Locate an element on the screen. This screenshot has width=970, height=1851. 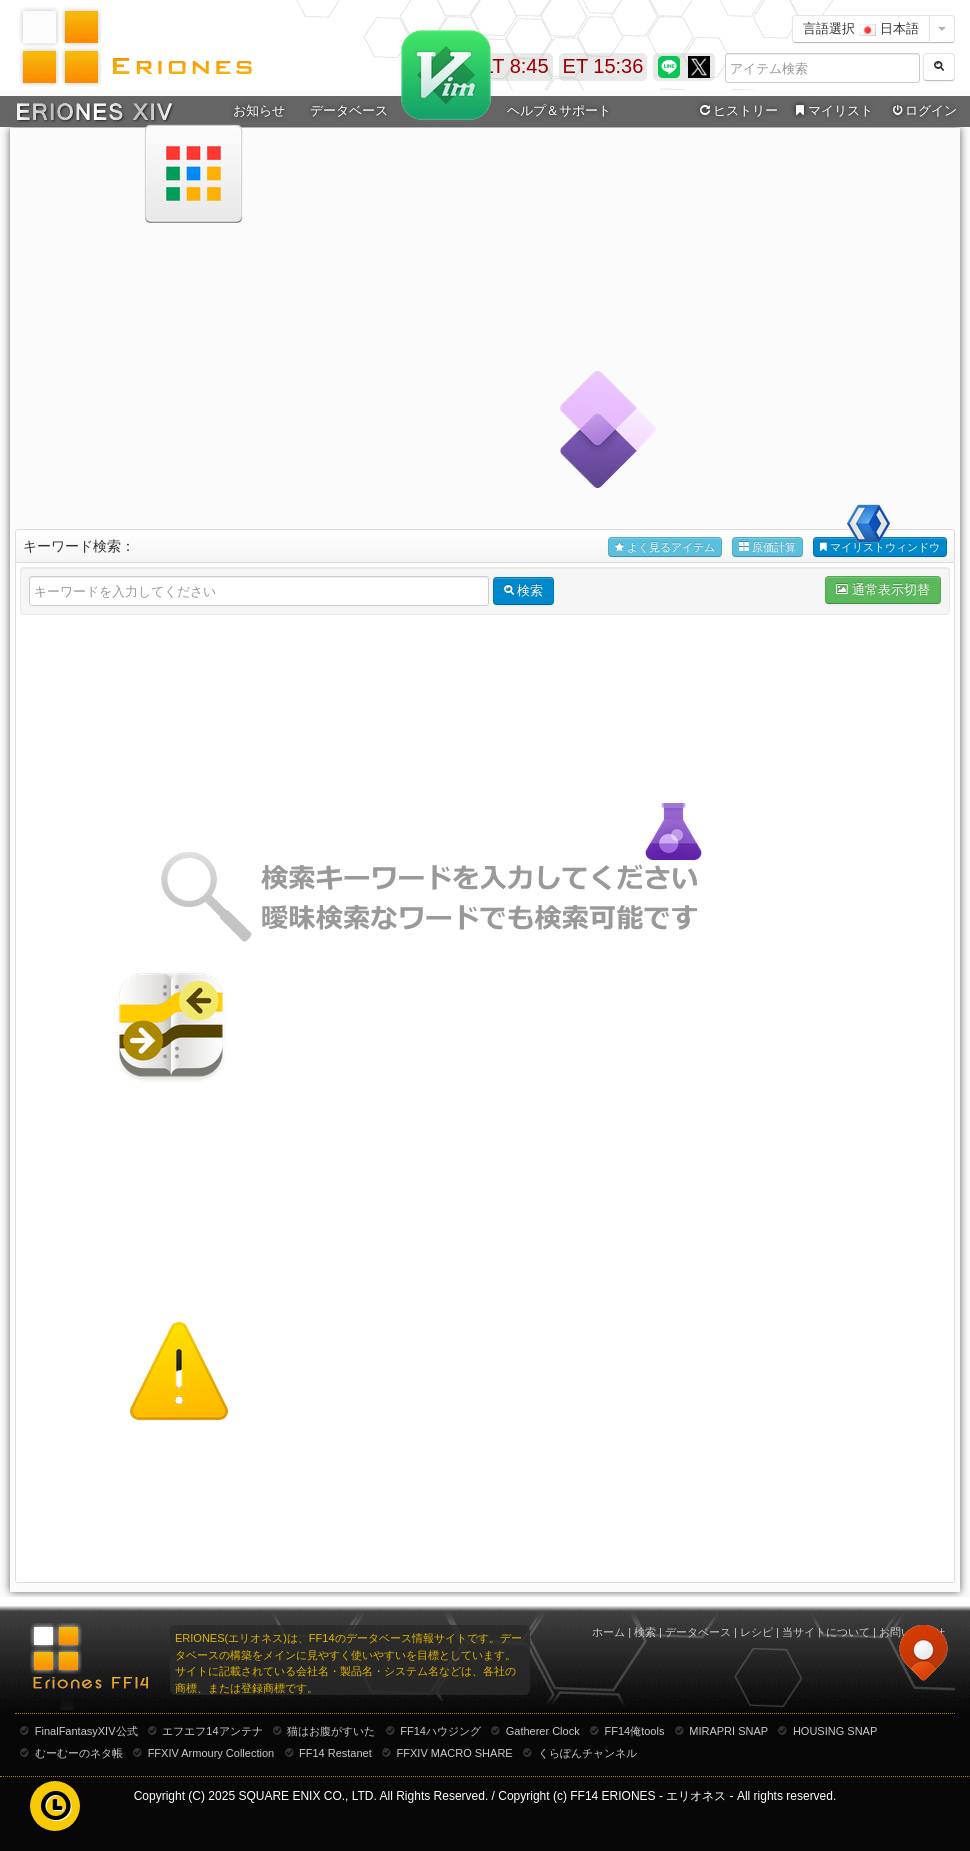
indicates a warning or alert status is located at coordinates (179, 1371).